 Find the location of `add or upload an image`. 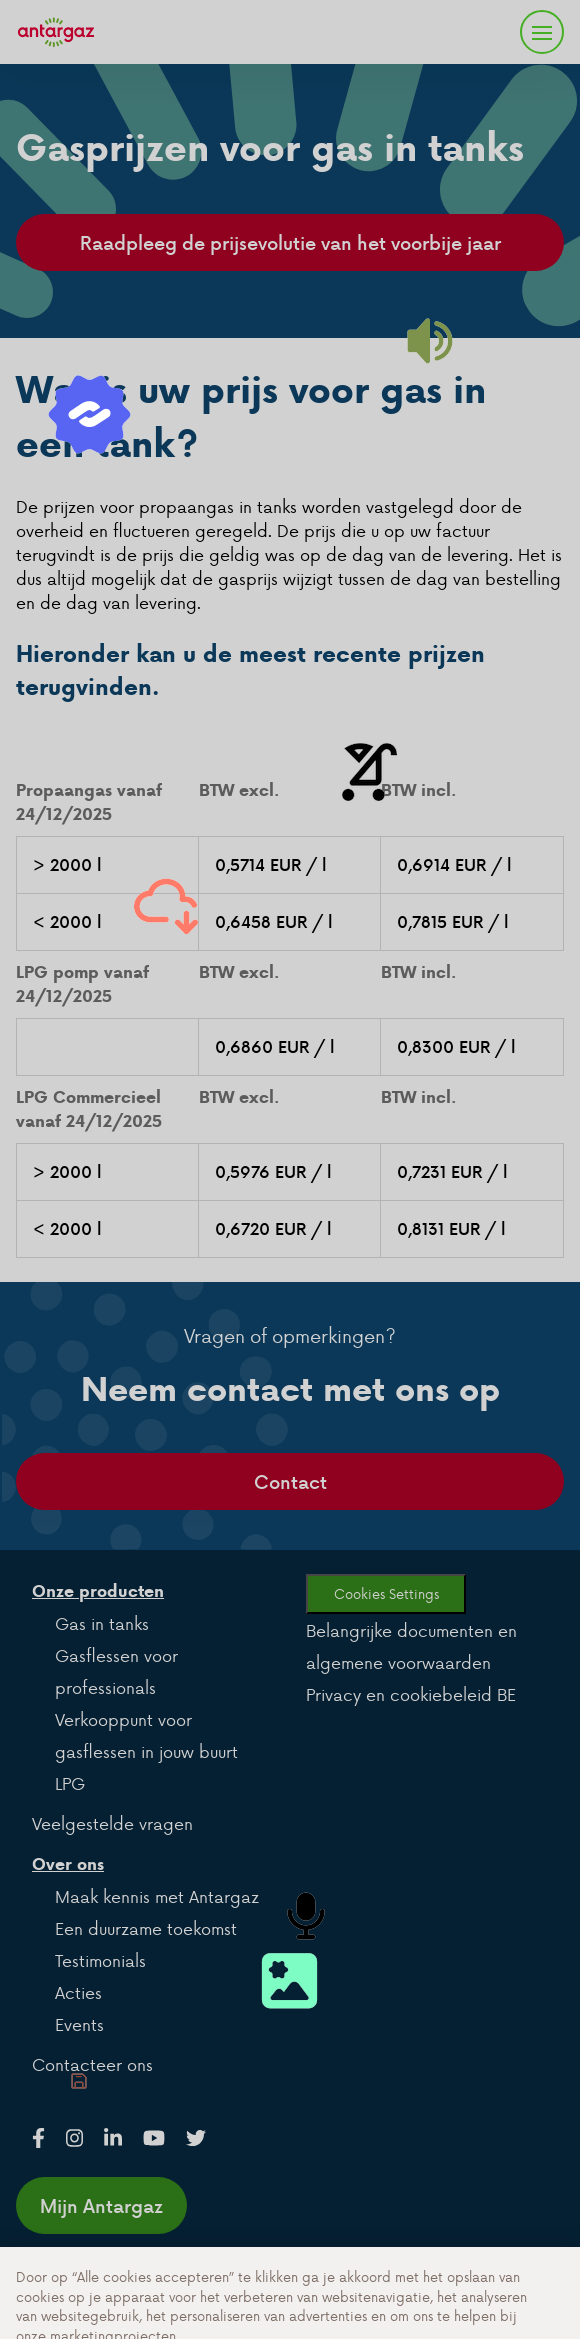

add or upload an image is located at coordinates (289, 1980).